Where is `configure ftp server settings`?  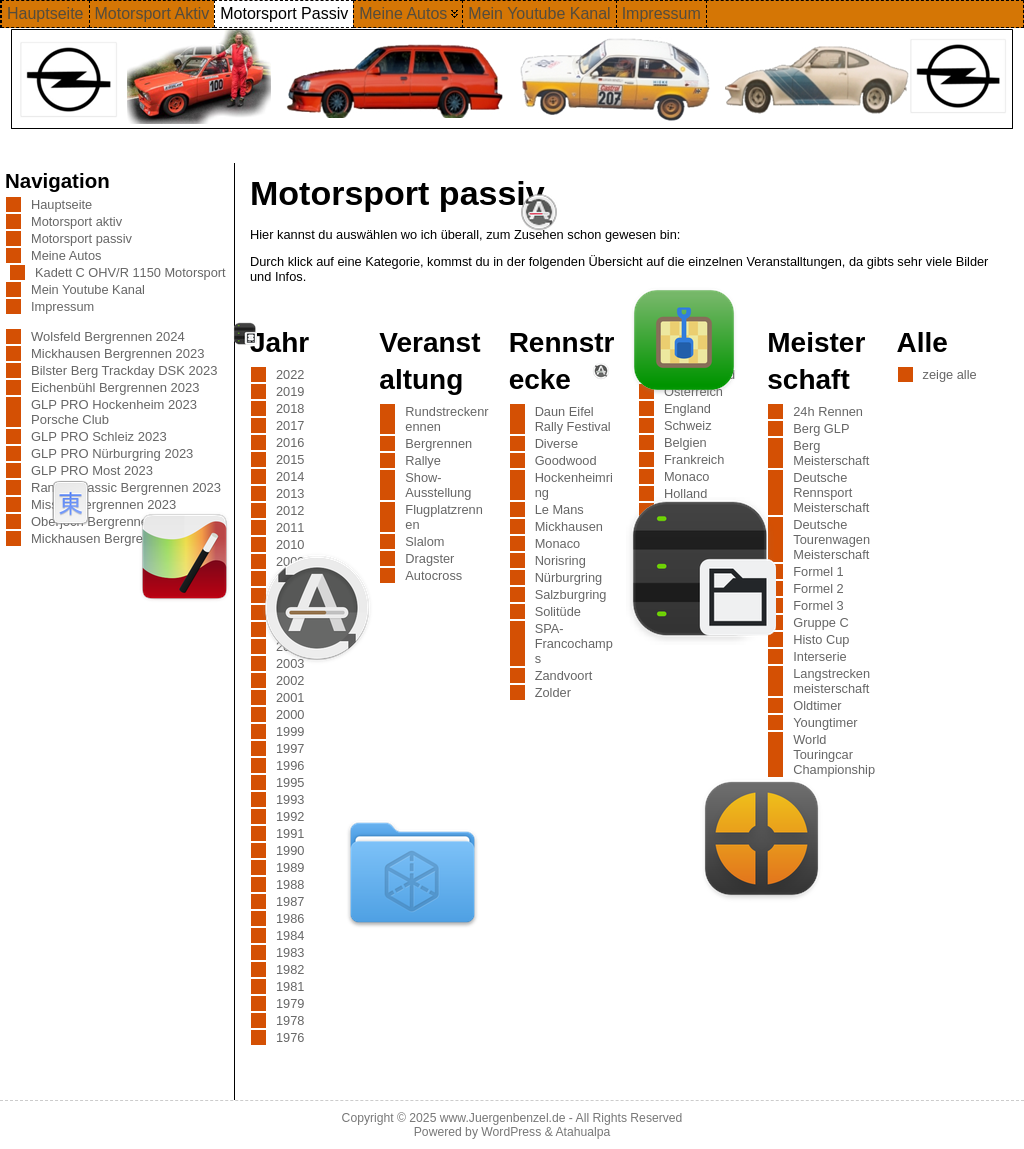 configure ftp server settings is located at coordinates (701, 571).